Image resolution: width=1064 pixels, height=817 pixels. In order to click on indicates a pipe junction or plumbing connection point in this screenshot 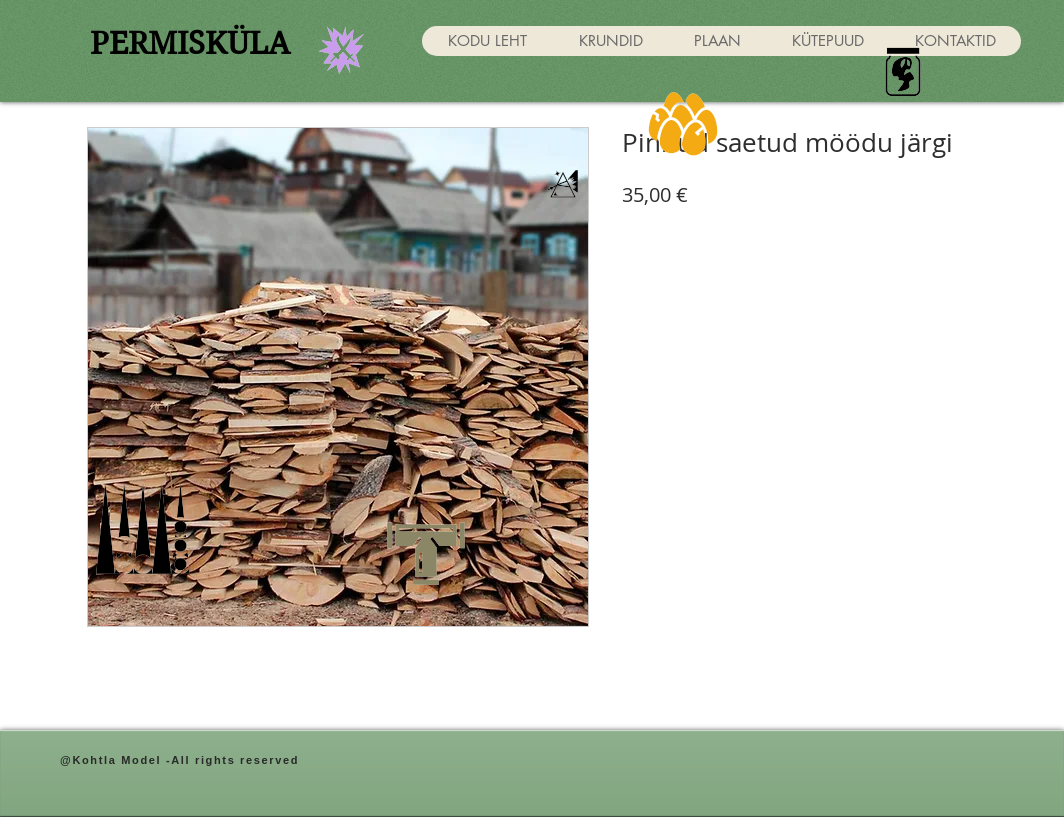, I will do `click(426, 546)`.